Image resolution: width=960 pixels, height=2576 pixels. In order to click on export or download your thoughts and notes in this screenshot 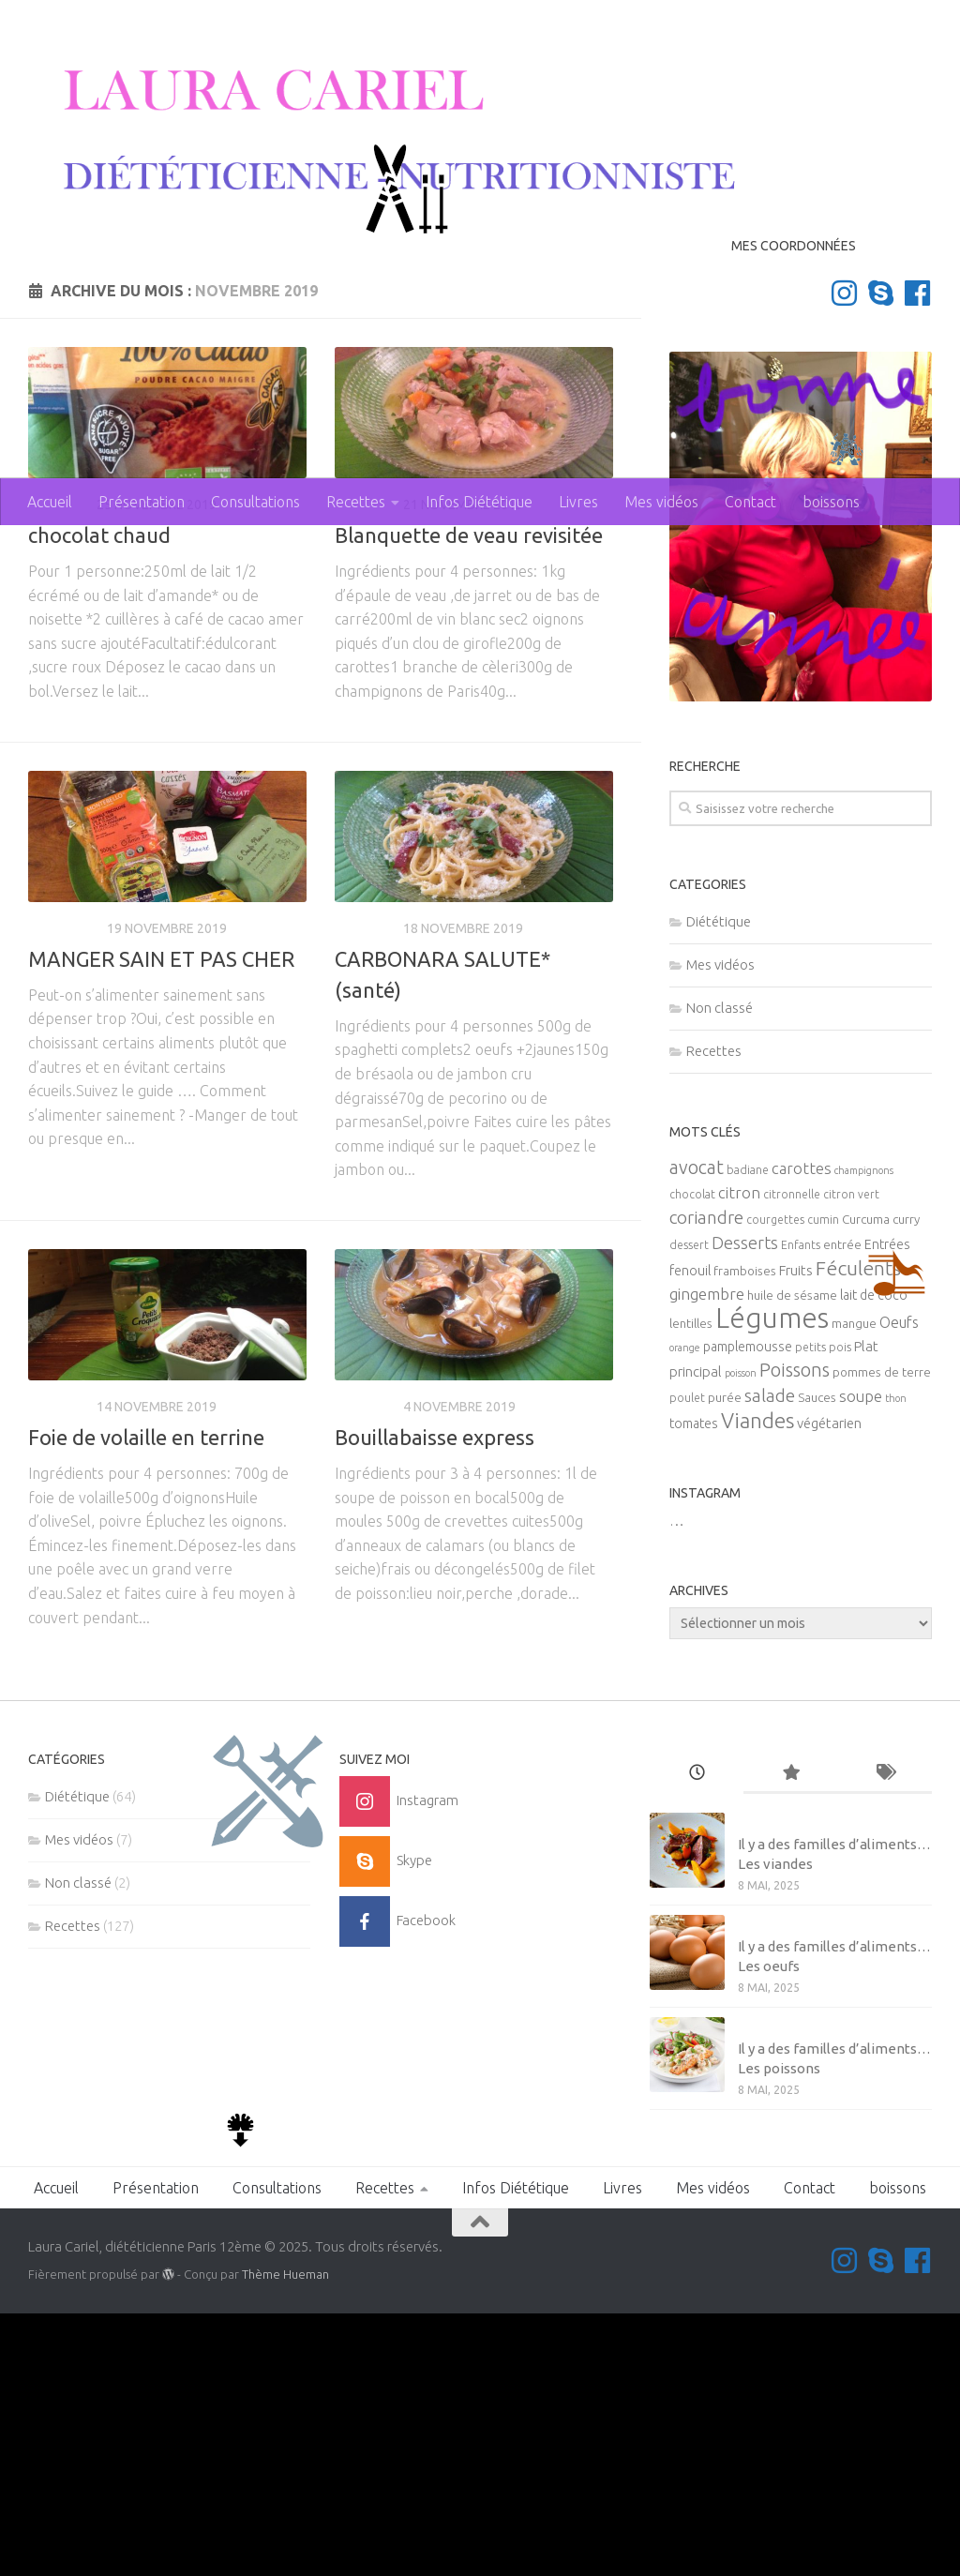, I will do `click(240, 2130)`.